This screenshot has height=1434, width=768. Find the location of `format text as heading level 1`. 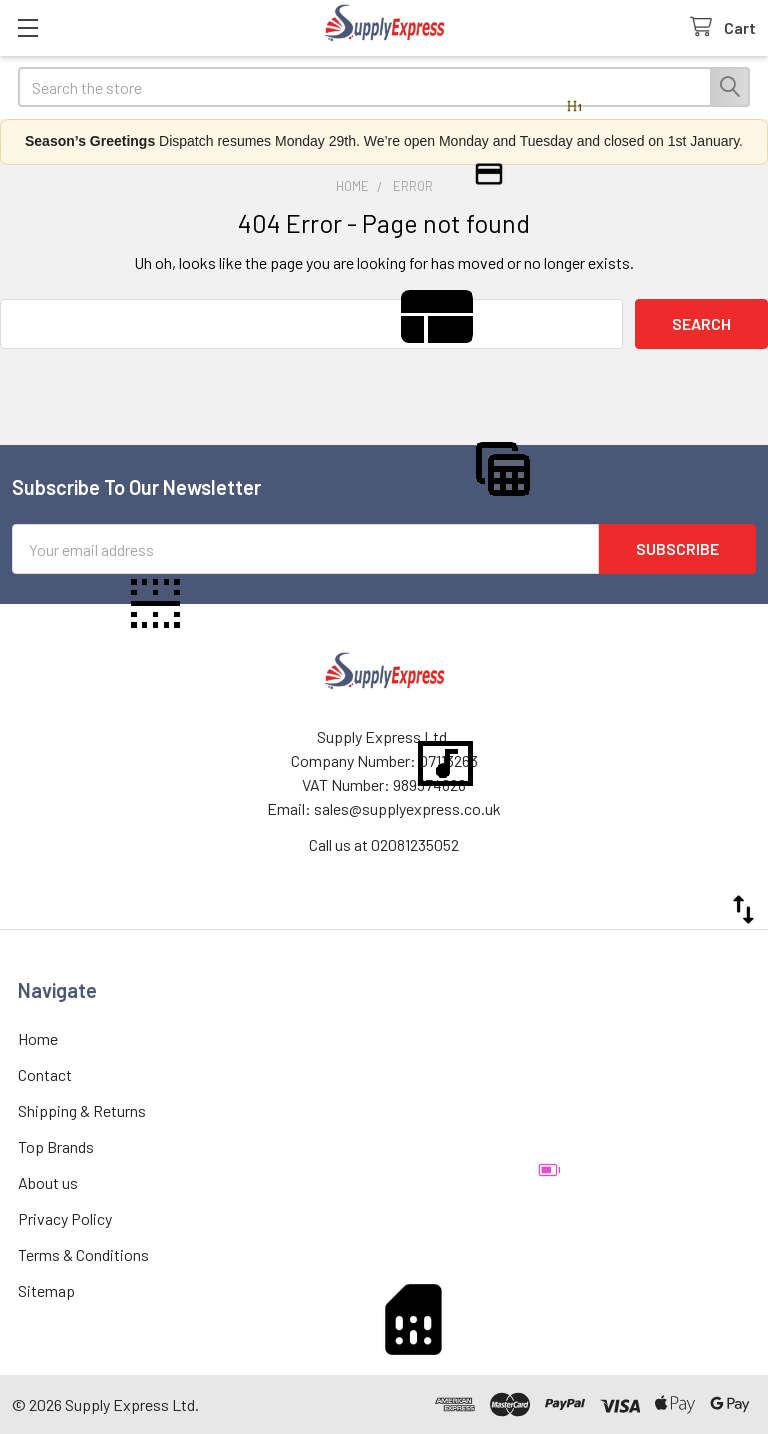

format text as heading level 1 is located at coordinates (575, 106).